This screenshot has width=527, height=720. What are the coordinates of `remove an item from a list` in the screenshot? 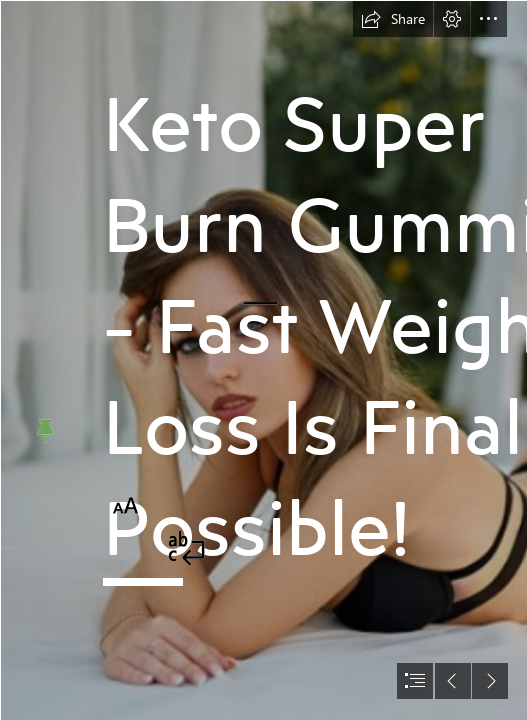 It's located at (260, 304).